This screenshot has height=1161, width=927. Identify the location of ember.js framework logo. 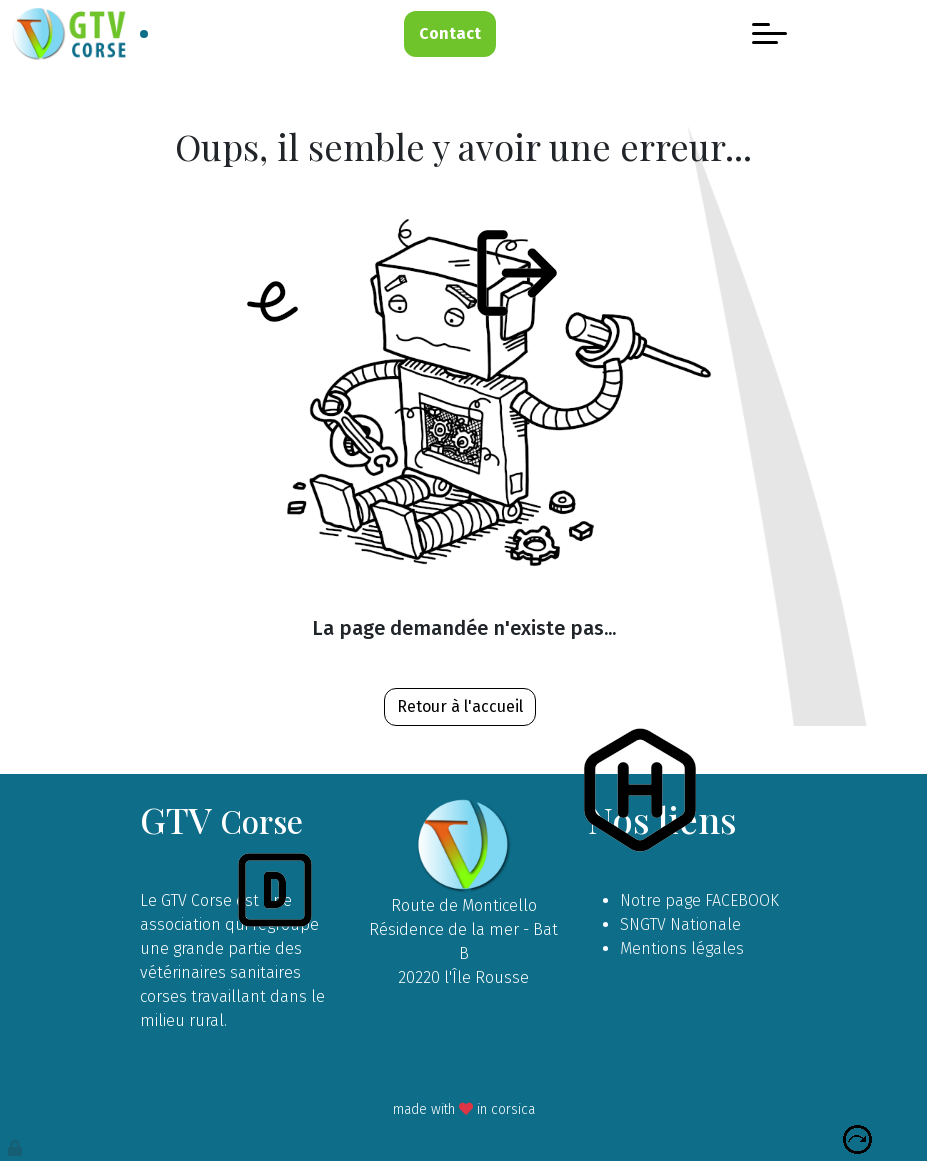
(272, 301).